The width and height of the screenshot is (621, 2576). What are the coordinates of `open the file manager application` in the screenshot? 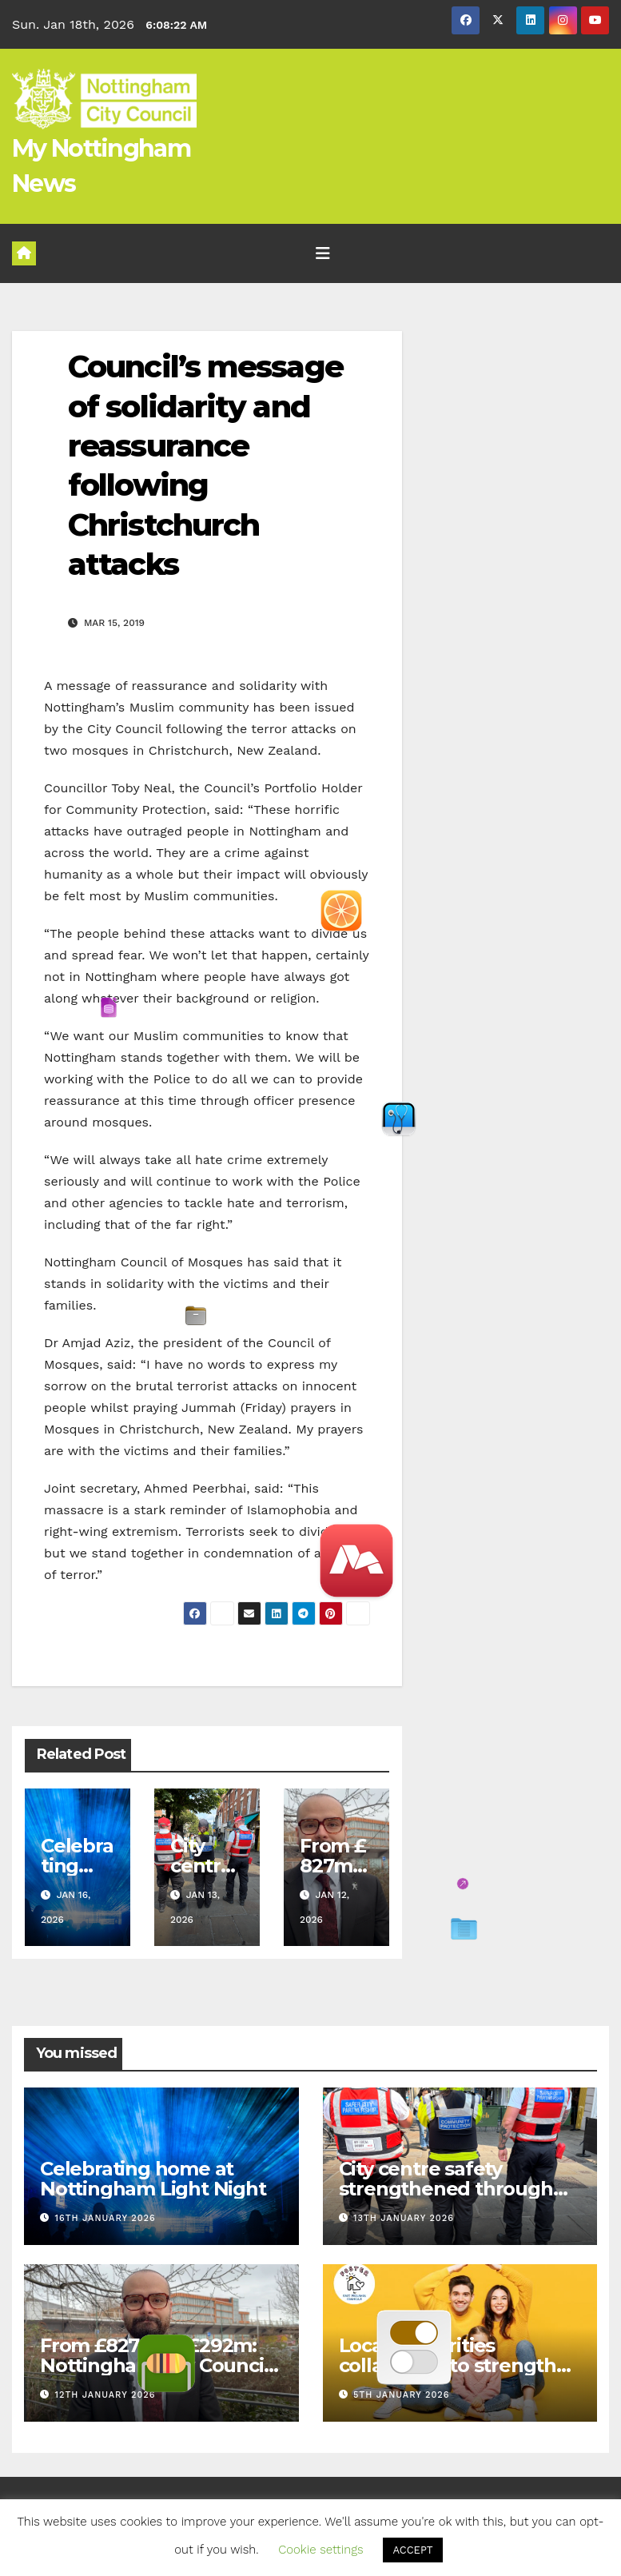 It's located at (196, 1315).